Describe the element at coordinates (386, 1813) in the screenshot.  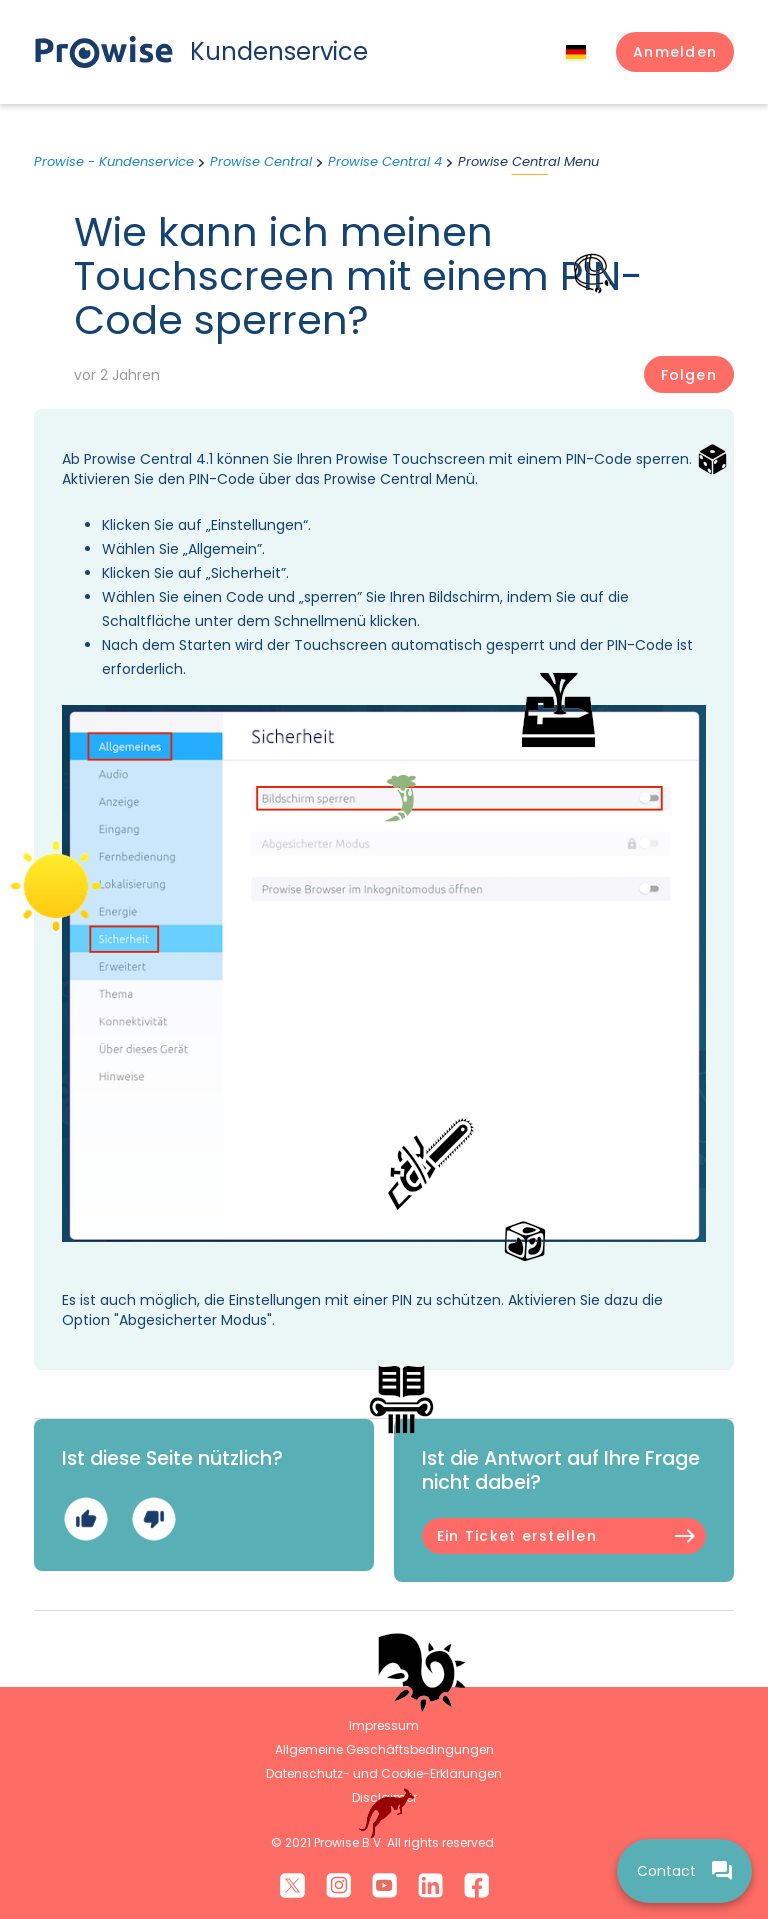
I see `indicates australian content or region` at that location.